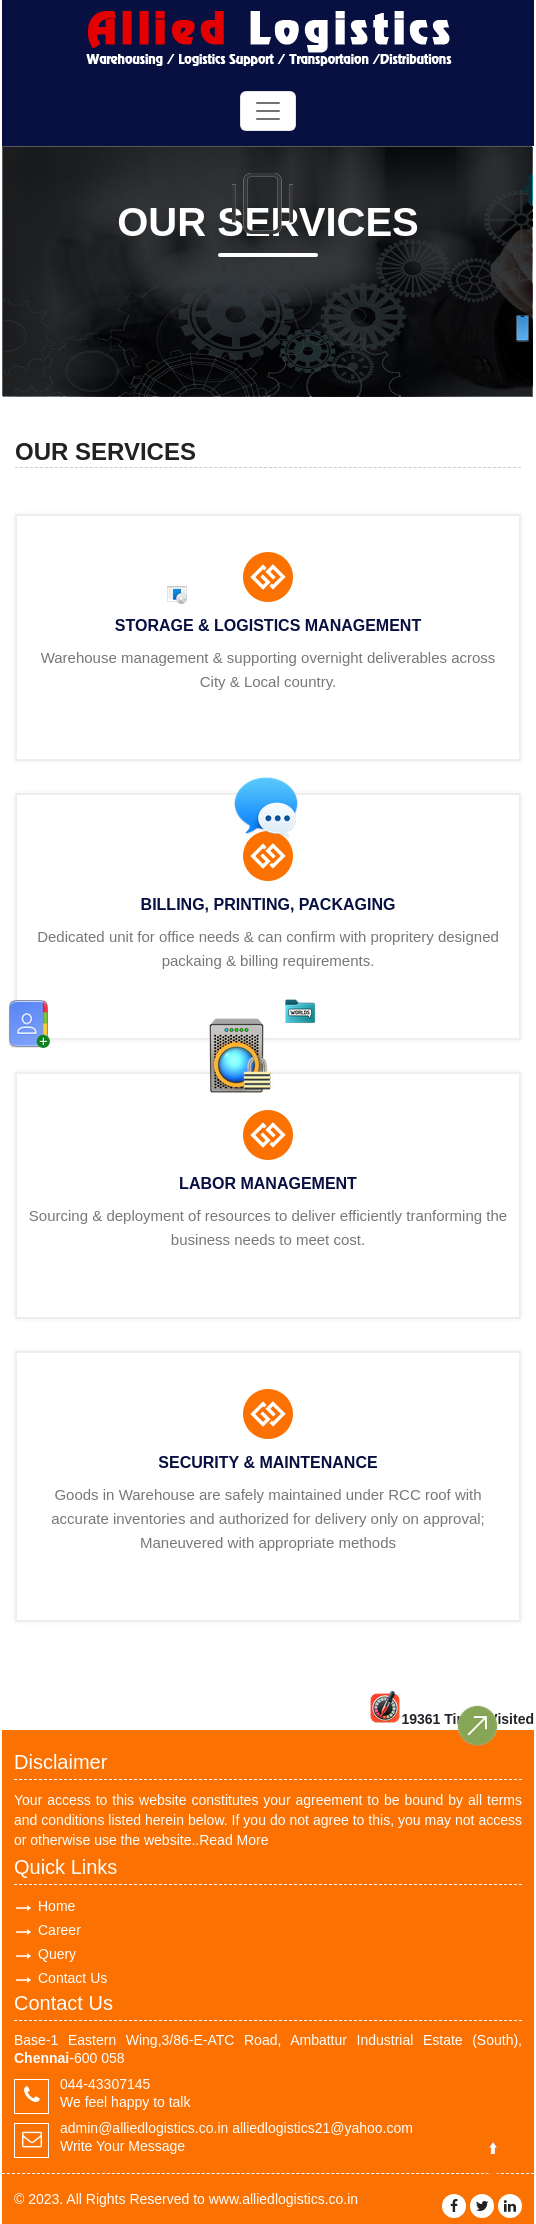 Image resolution: width=536 pixels, height=2224 pixels. What do you see at coordinates (300, 1012) in the screenshot?
I see `open vrchat worlds folder` at bounding box center [300, 1012].